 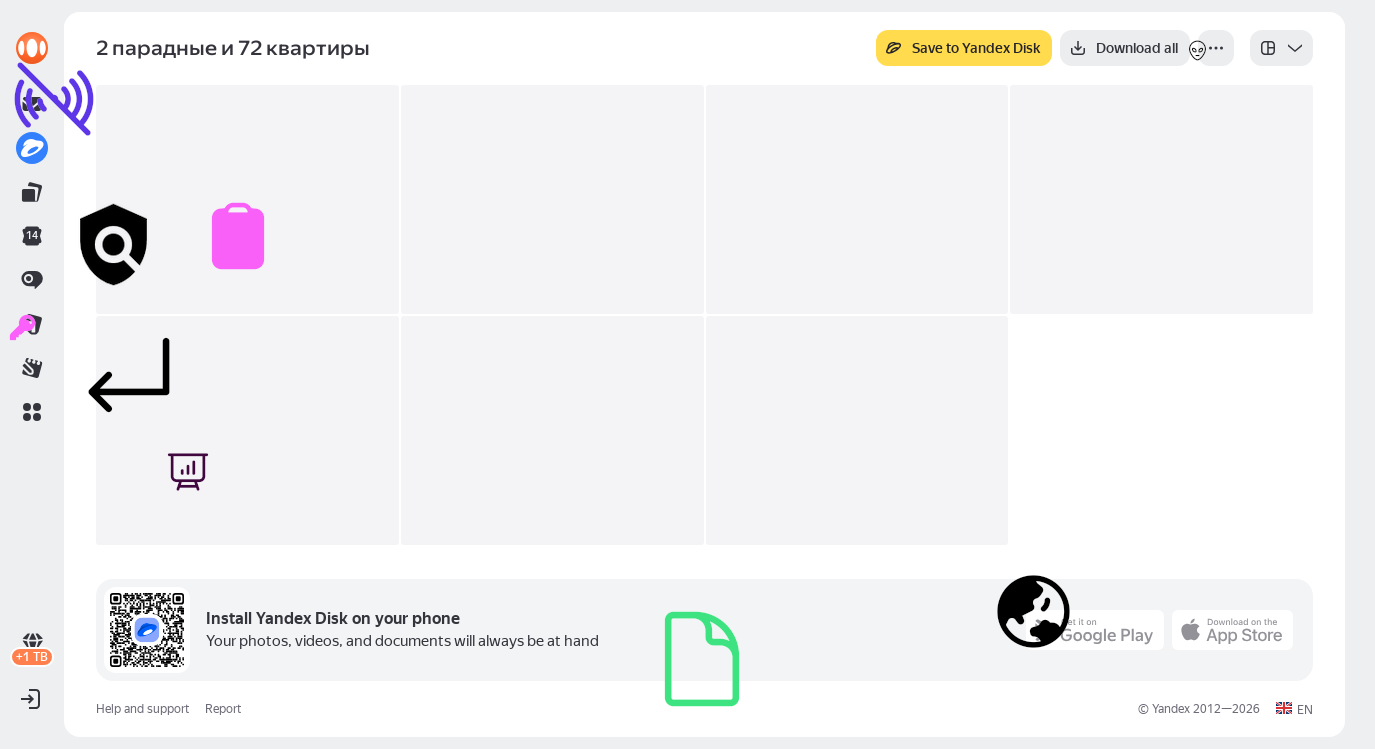 What do you see at coordinates (129, 375) in the screenshot?
I see `return or go back to previous item` at bounding box center [129, 375].